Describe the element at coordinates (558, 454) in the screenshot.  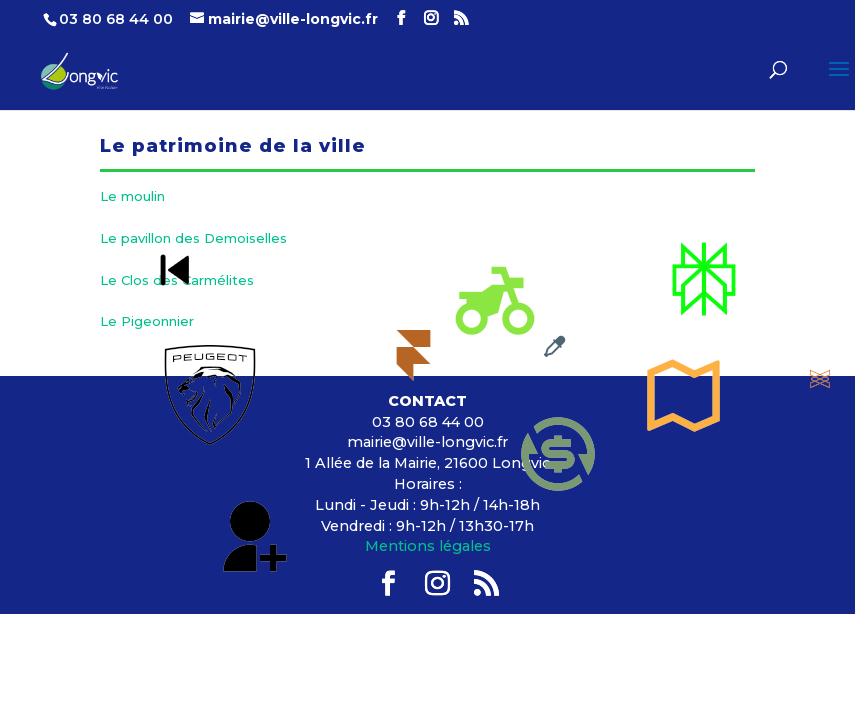
I see `currency exchange or conversion` at that location.